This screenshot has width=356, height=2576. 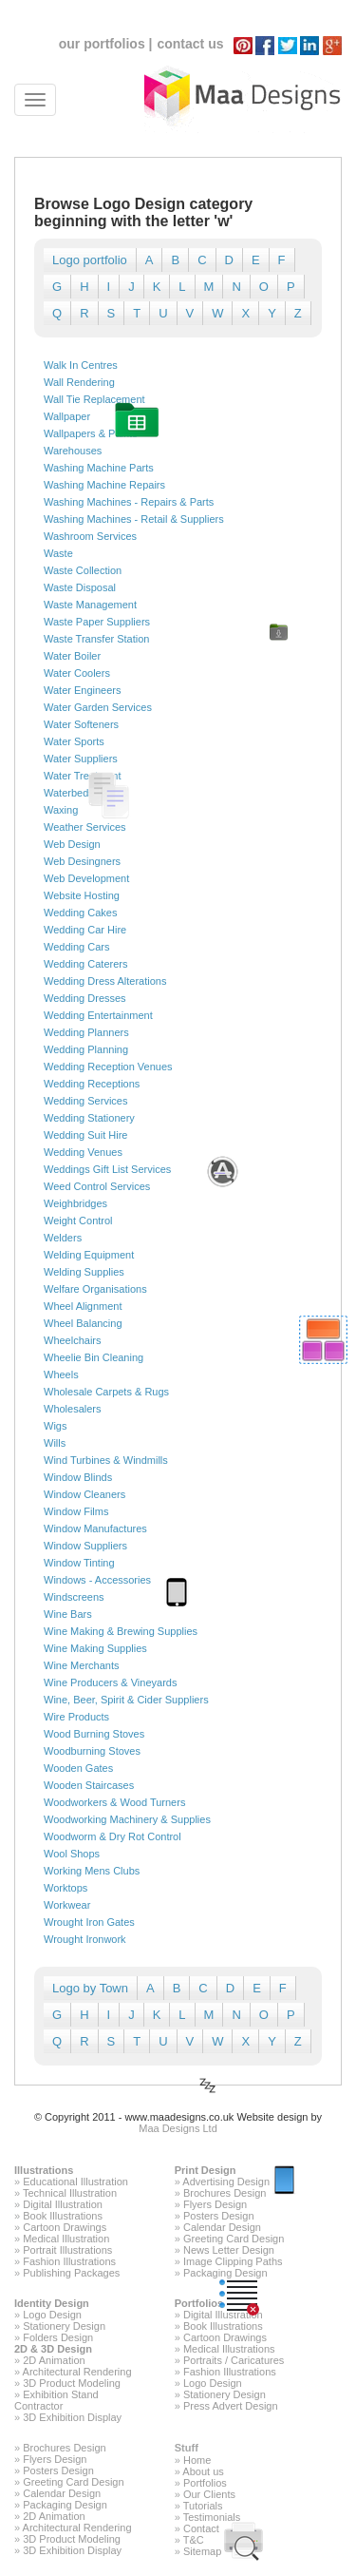 What do you see at coordinates (207, 2086) in the screenshot?
I see `indicates disk is in standby/sleep mode` at bounding box center [207, 2086].